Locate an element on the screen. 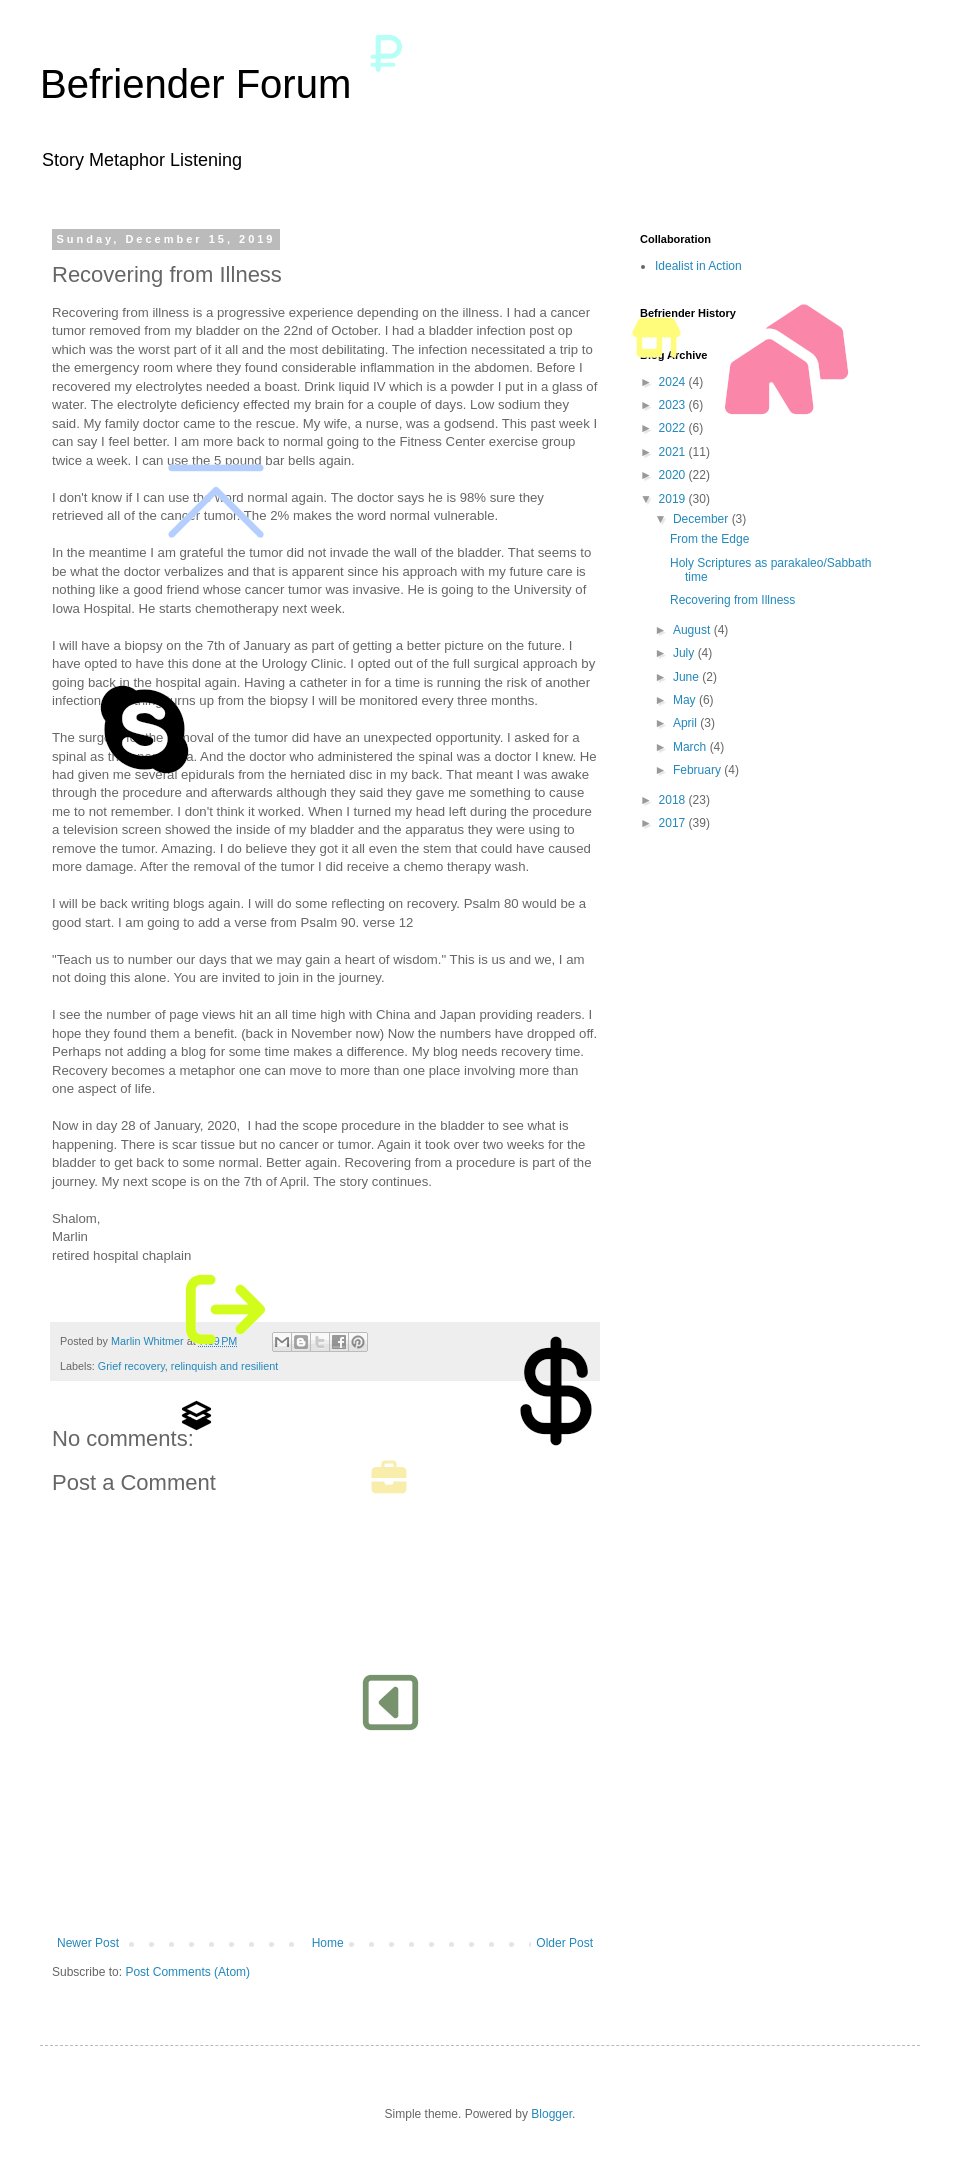 The height and width of the screenshot is (2162, 960). collapse or minimize a section is located at coordinates (216, 499).